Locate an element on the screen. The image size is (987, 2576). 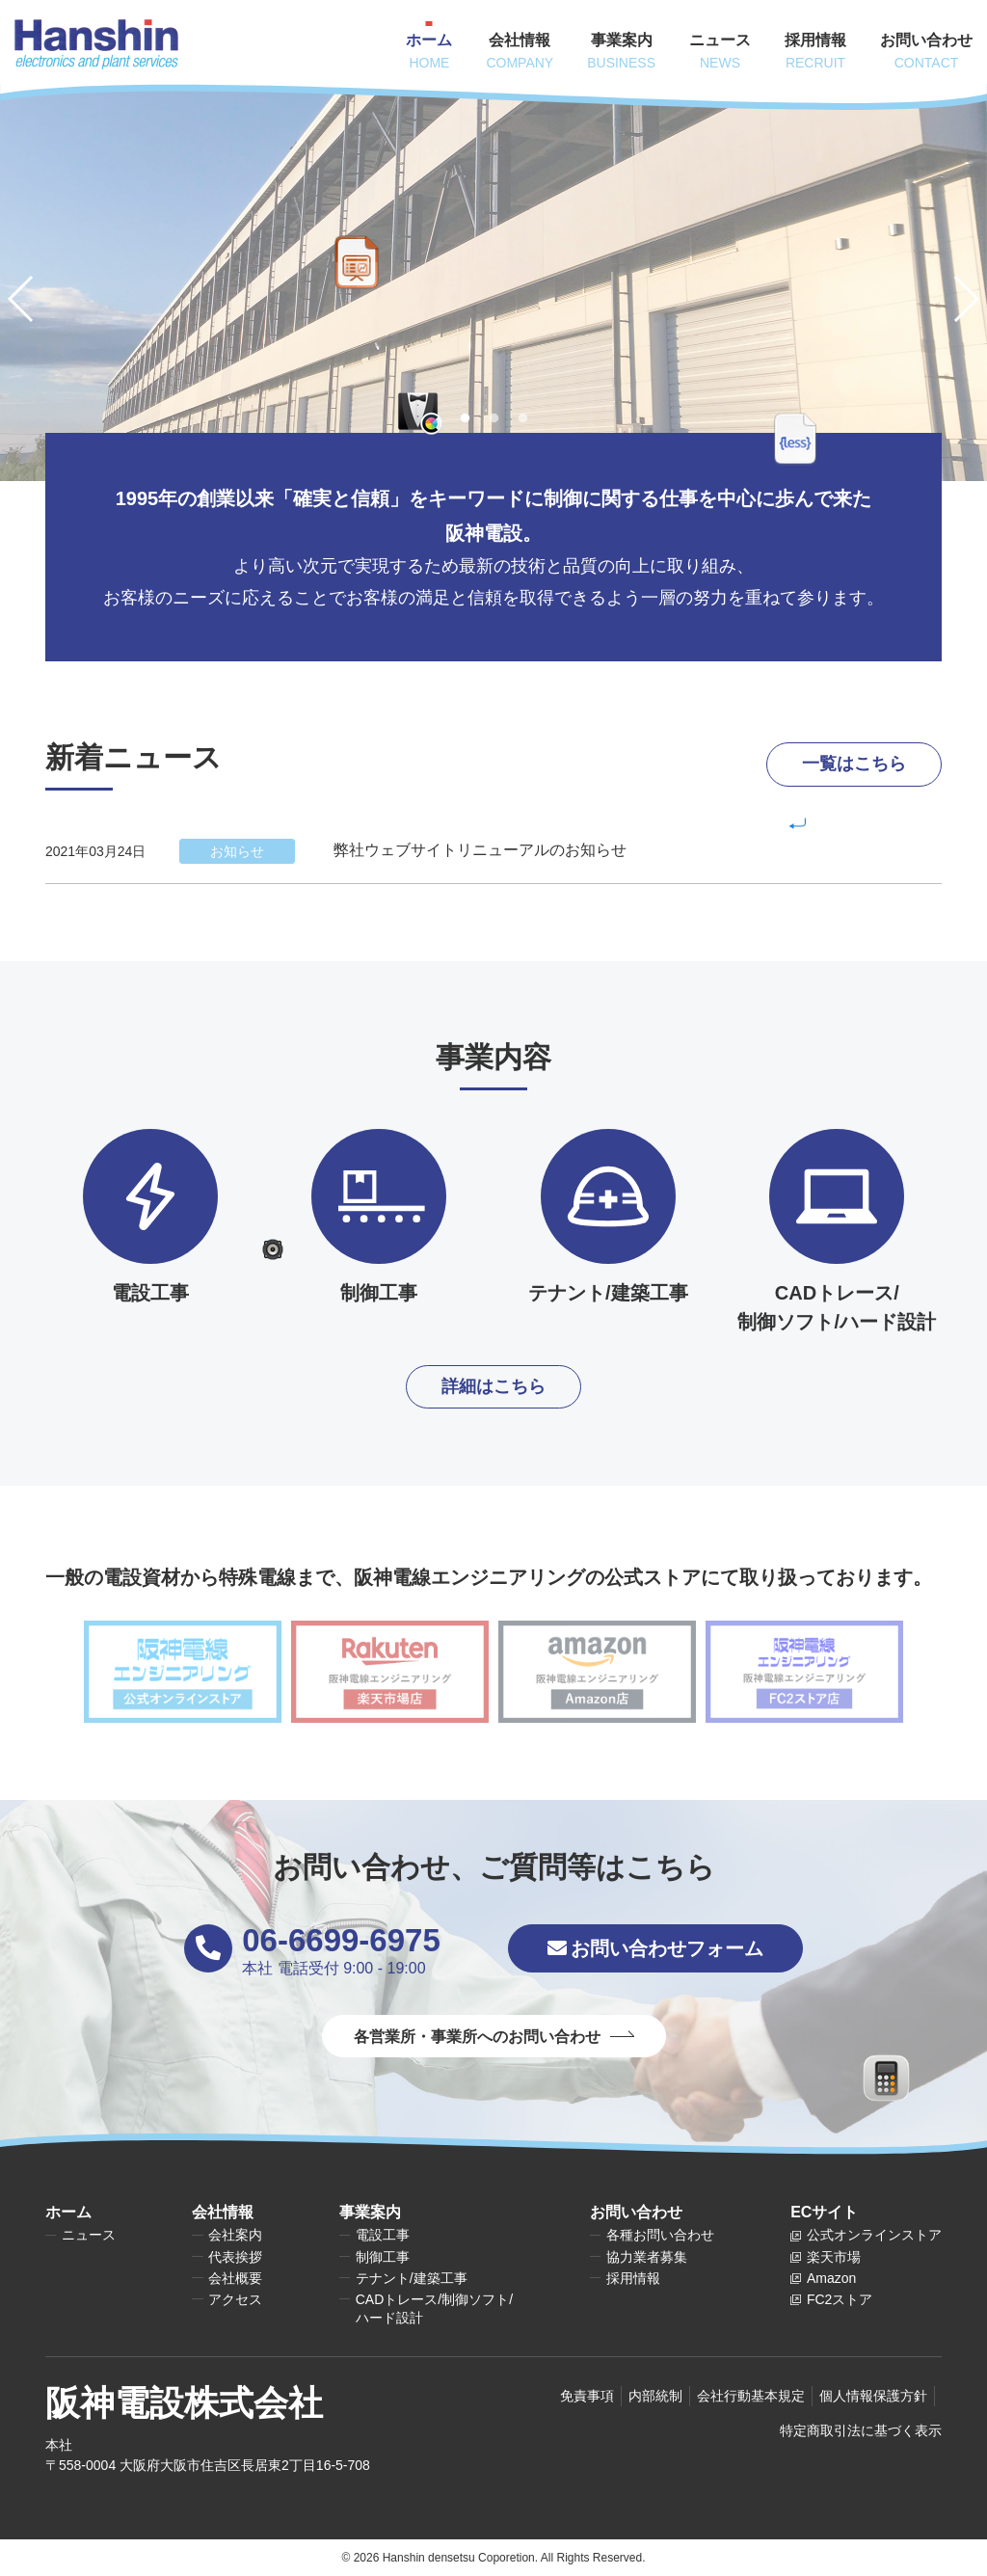
adjust speaker or audio output settings is located at coordinates (273, 1249).